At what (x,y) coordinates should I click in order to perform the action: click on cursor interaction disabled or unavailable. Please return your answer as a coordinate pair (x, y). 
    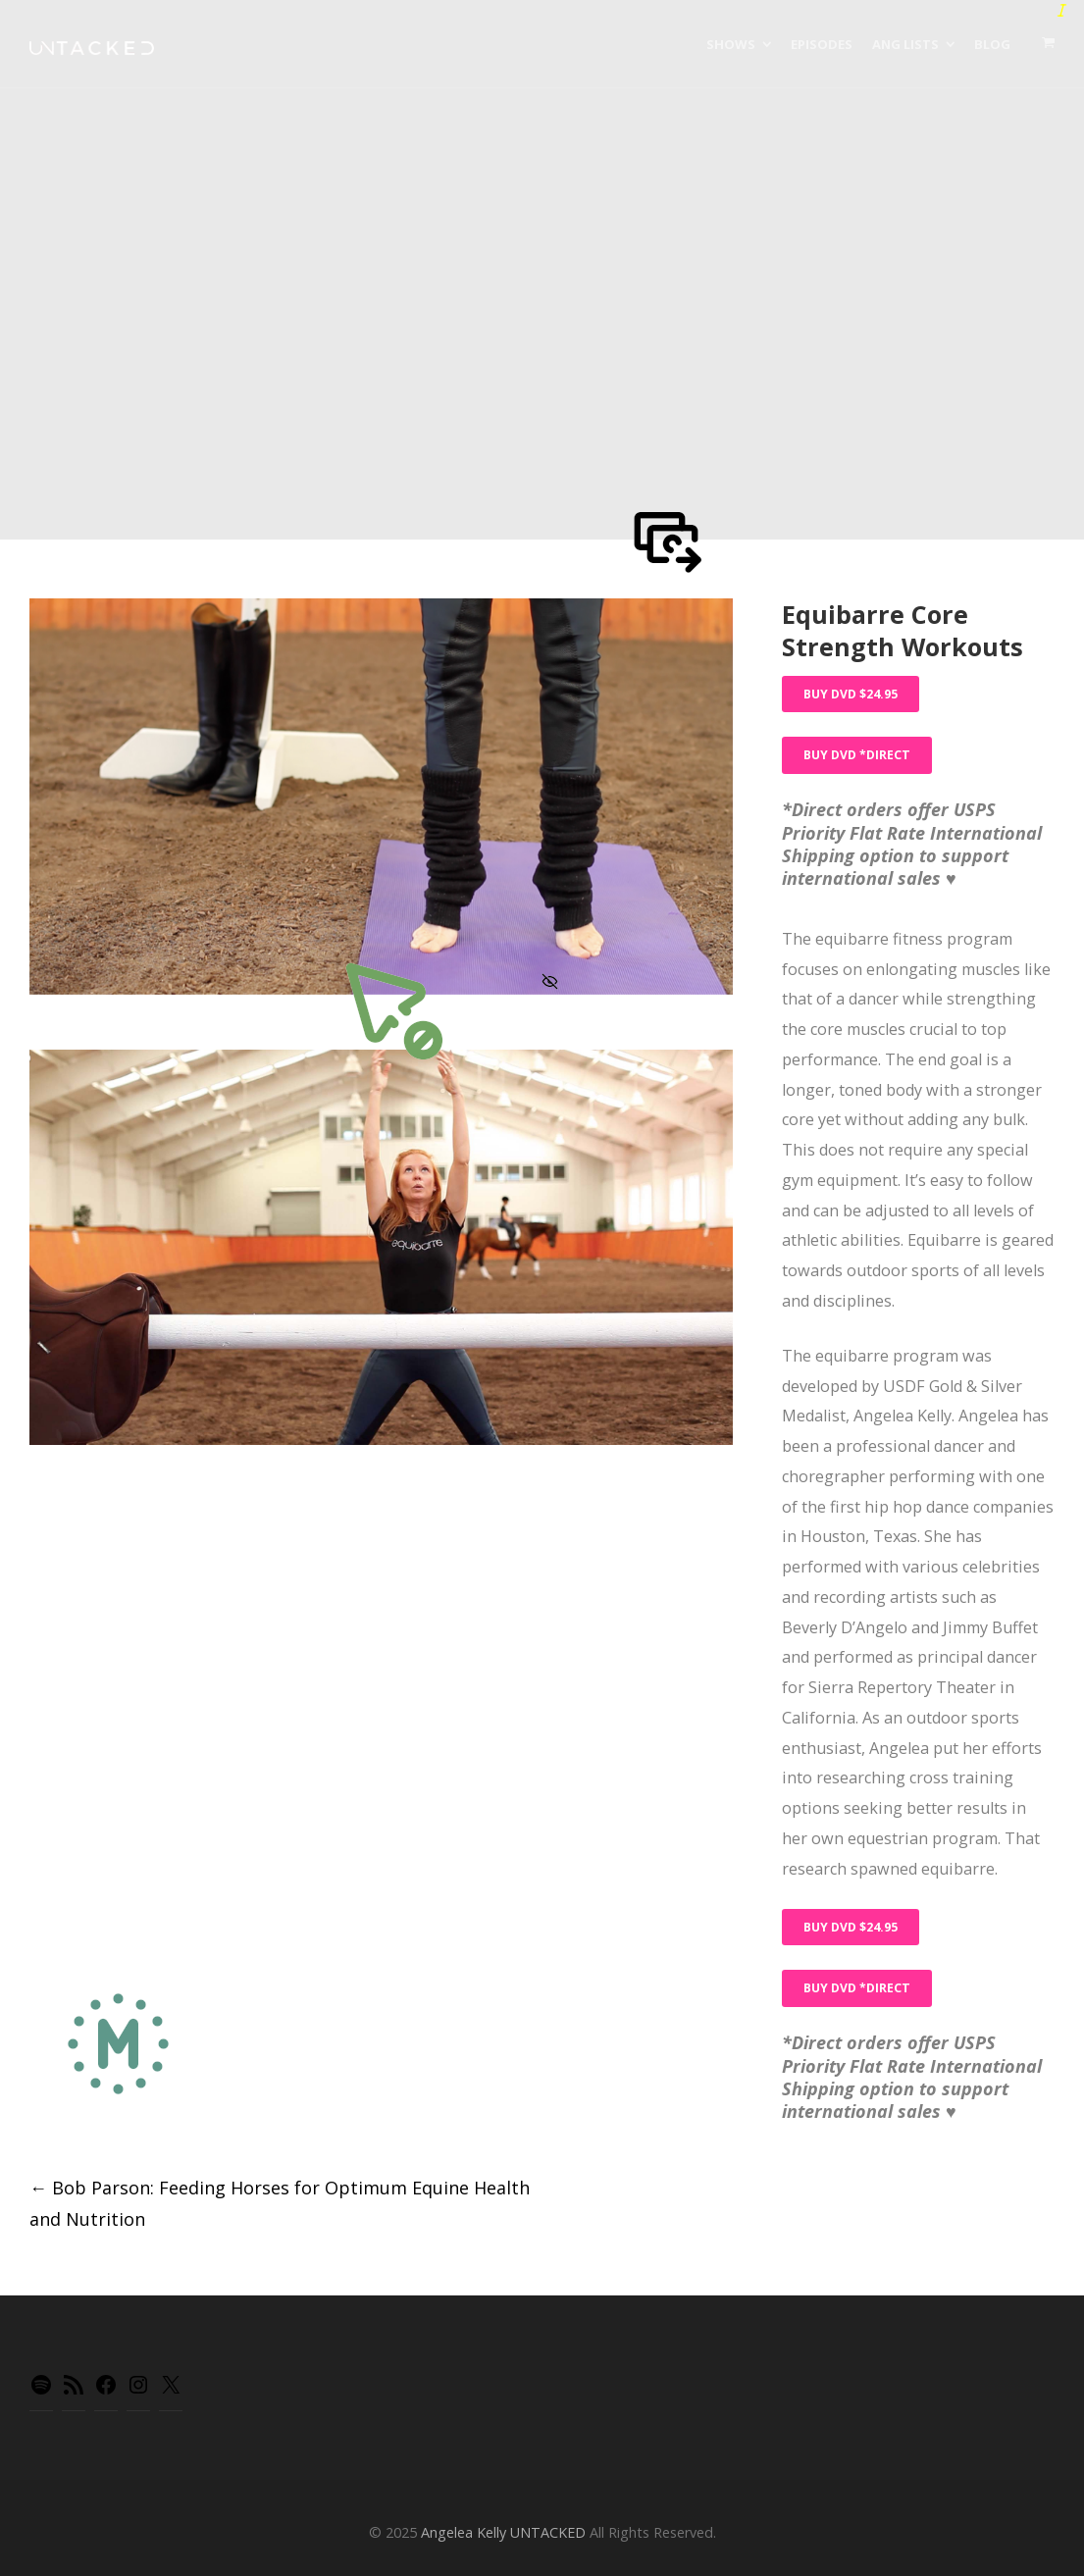
    Looking at the image, I should click on (389, 1006).